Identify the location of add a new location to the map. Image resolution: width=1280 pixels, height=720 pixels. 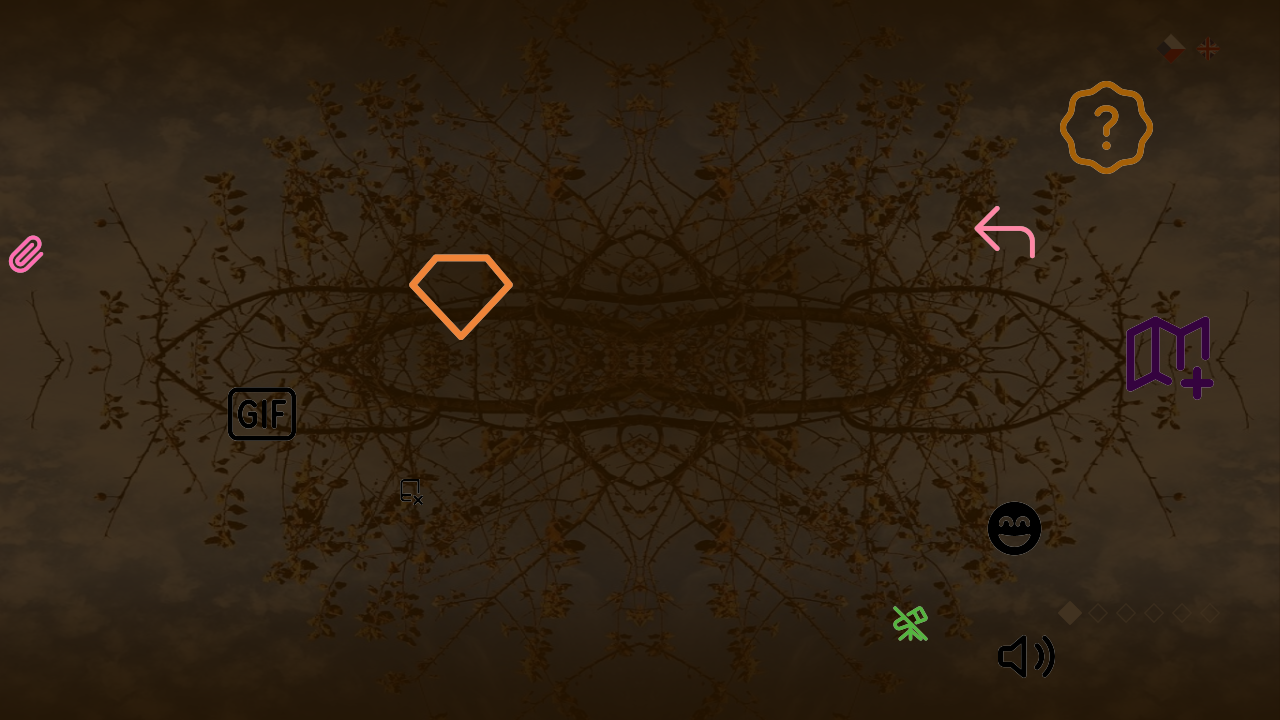
(1168, 354).